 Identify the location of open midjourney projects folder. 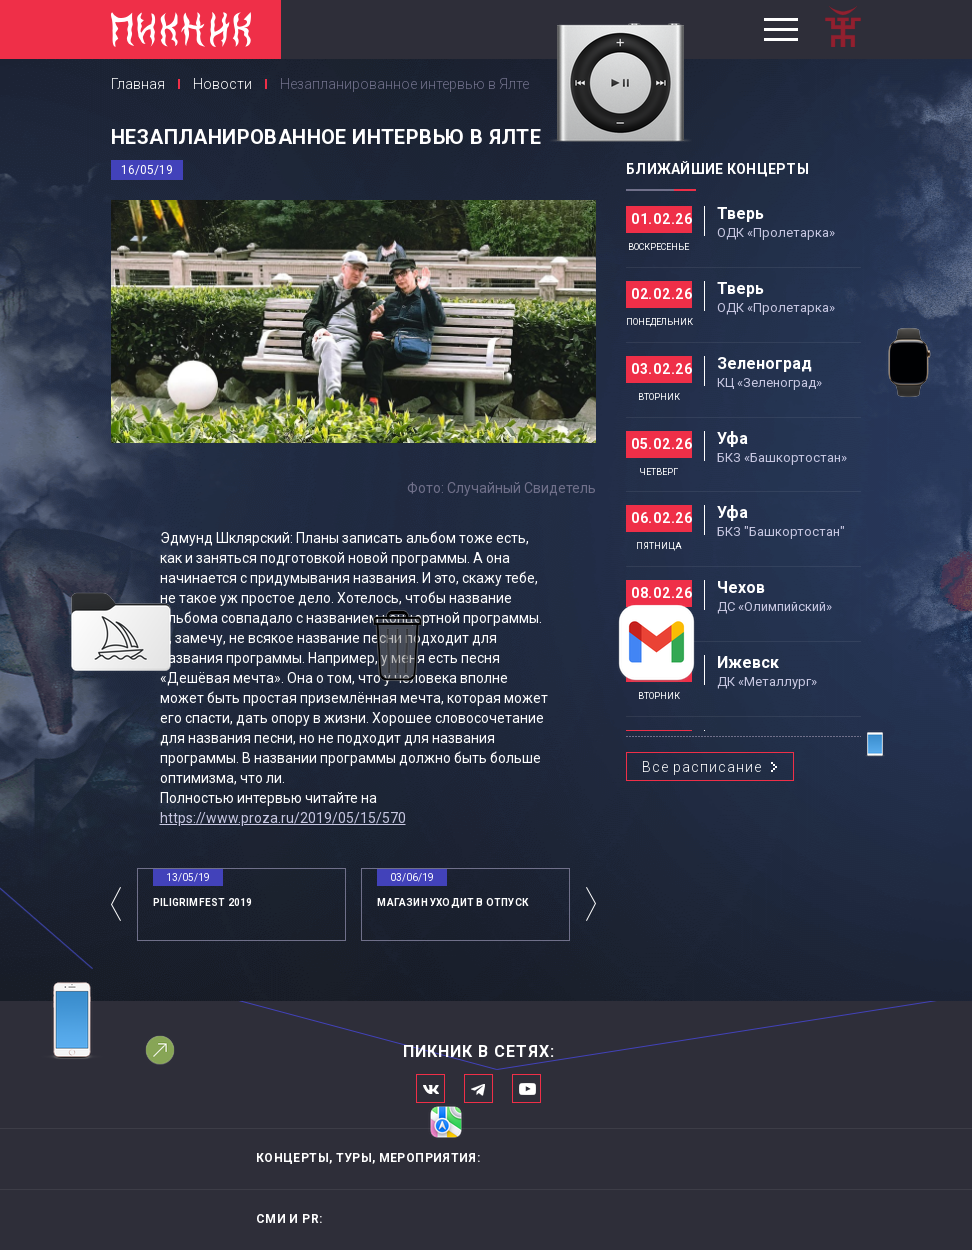
(120, 634).